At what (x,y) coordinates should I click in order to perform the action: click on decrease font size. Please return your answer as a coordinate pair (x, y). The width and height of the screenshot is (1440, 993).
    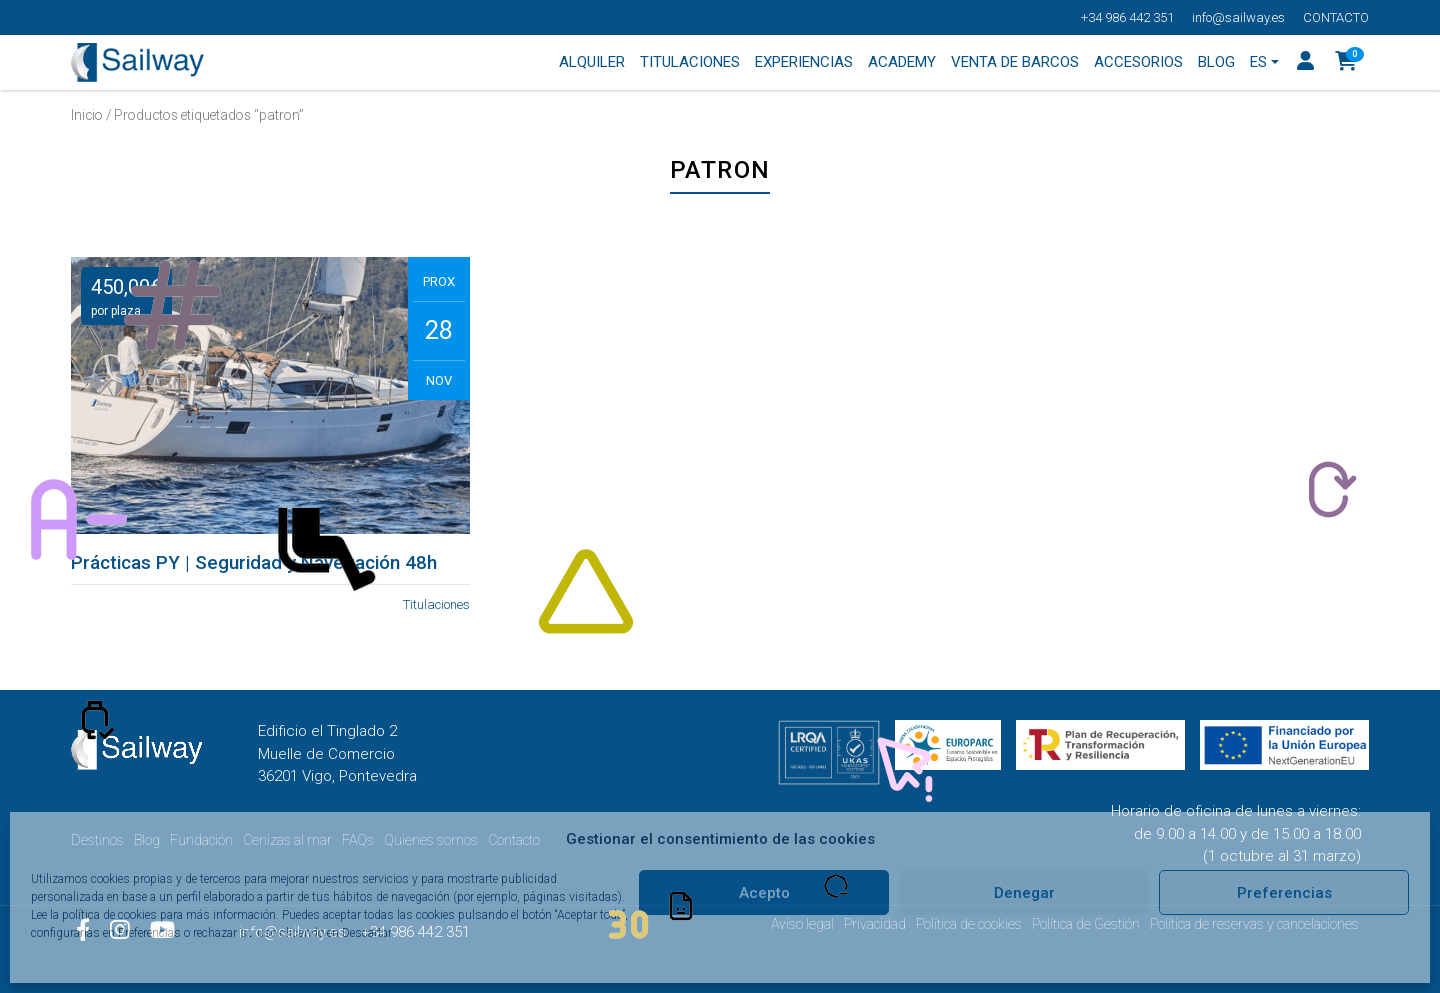
    Looking at the image, I should click on (76, 519).